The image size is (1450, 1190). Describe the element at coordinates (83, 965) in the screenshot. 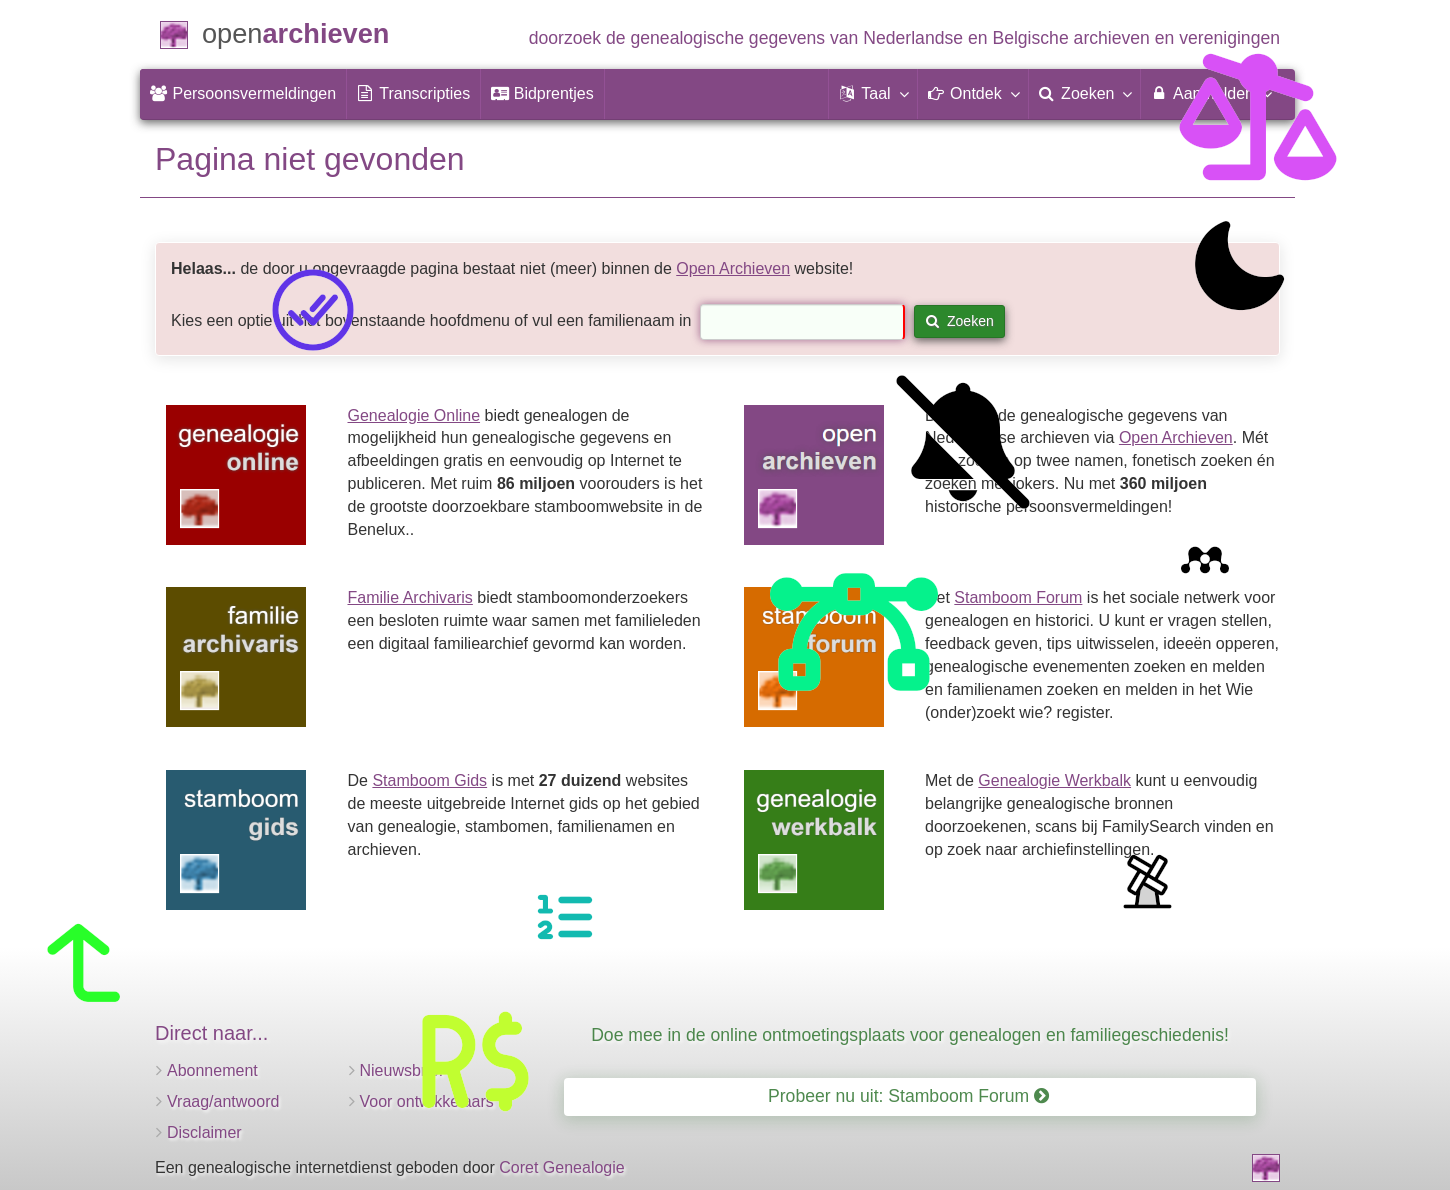

I see `go back and up in navigation hierarchy` at that location.